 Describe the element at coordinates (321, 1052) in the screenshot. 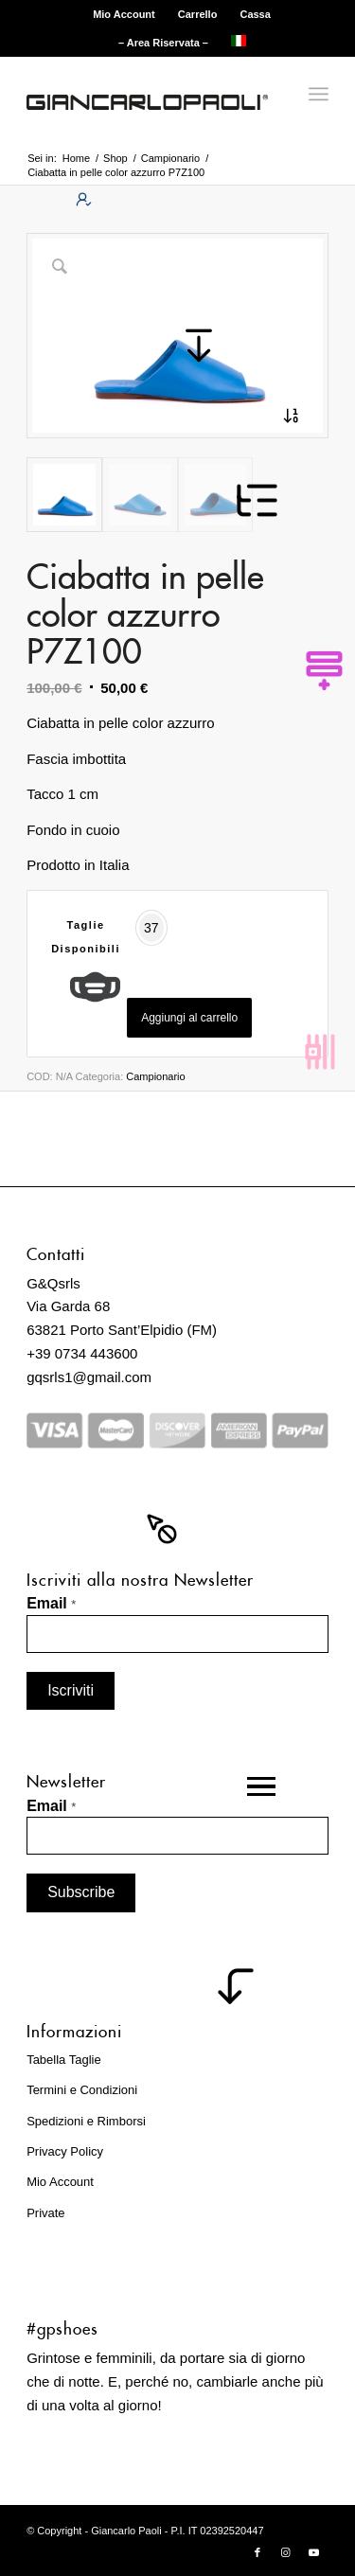

I see `indicates a prison or correctional facility location` at that location.